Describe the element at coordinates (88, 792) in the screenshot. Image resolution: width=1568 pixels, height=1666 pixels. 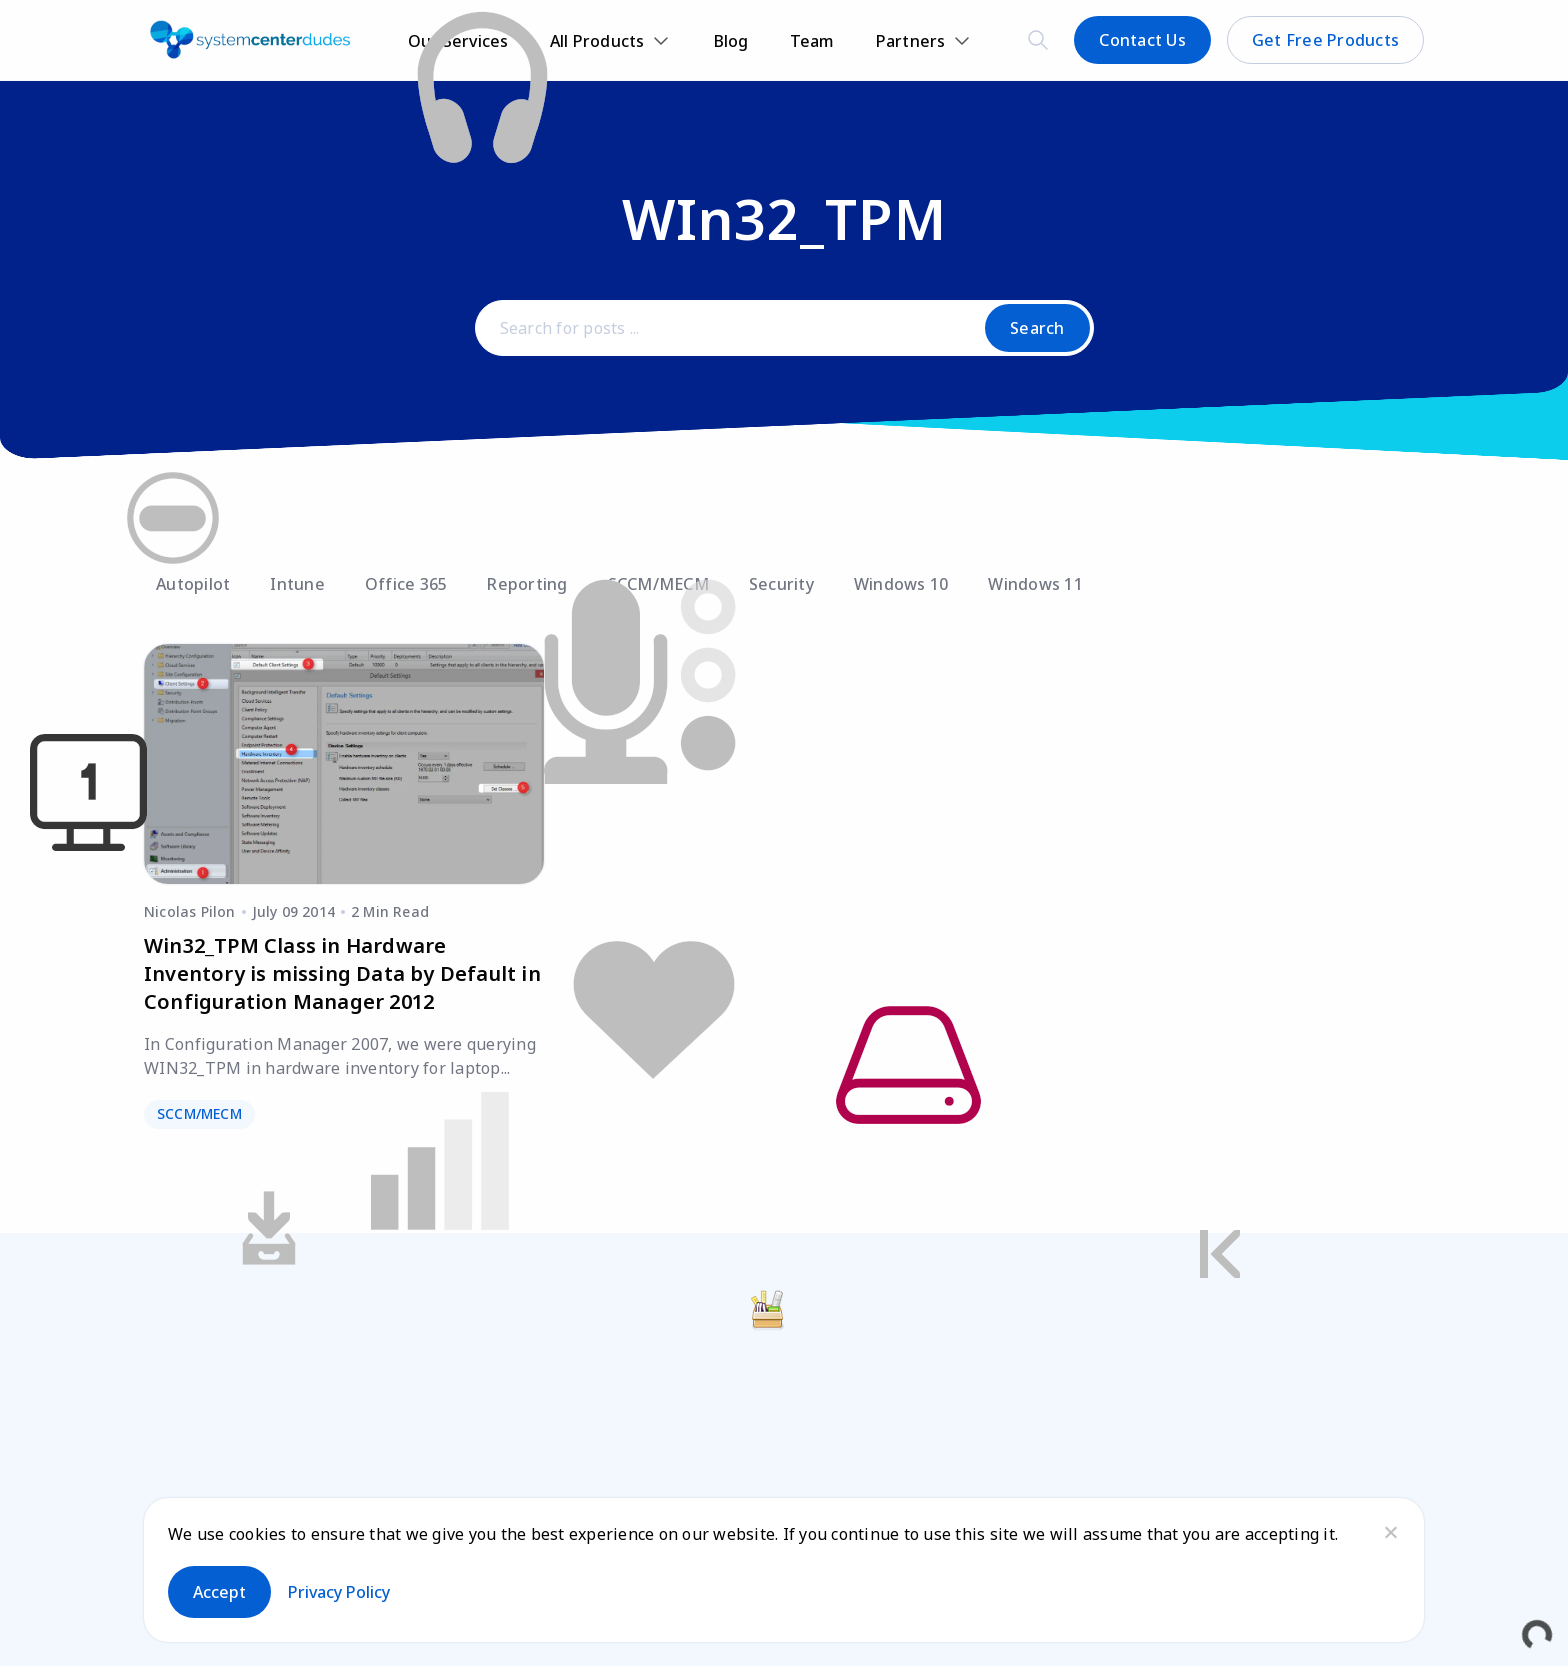
I see `display 1 in a multi-monitor setup` at that location.